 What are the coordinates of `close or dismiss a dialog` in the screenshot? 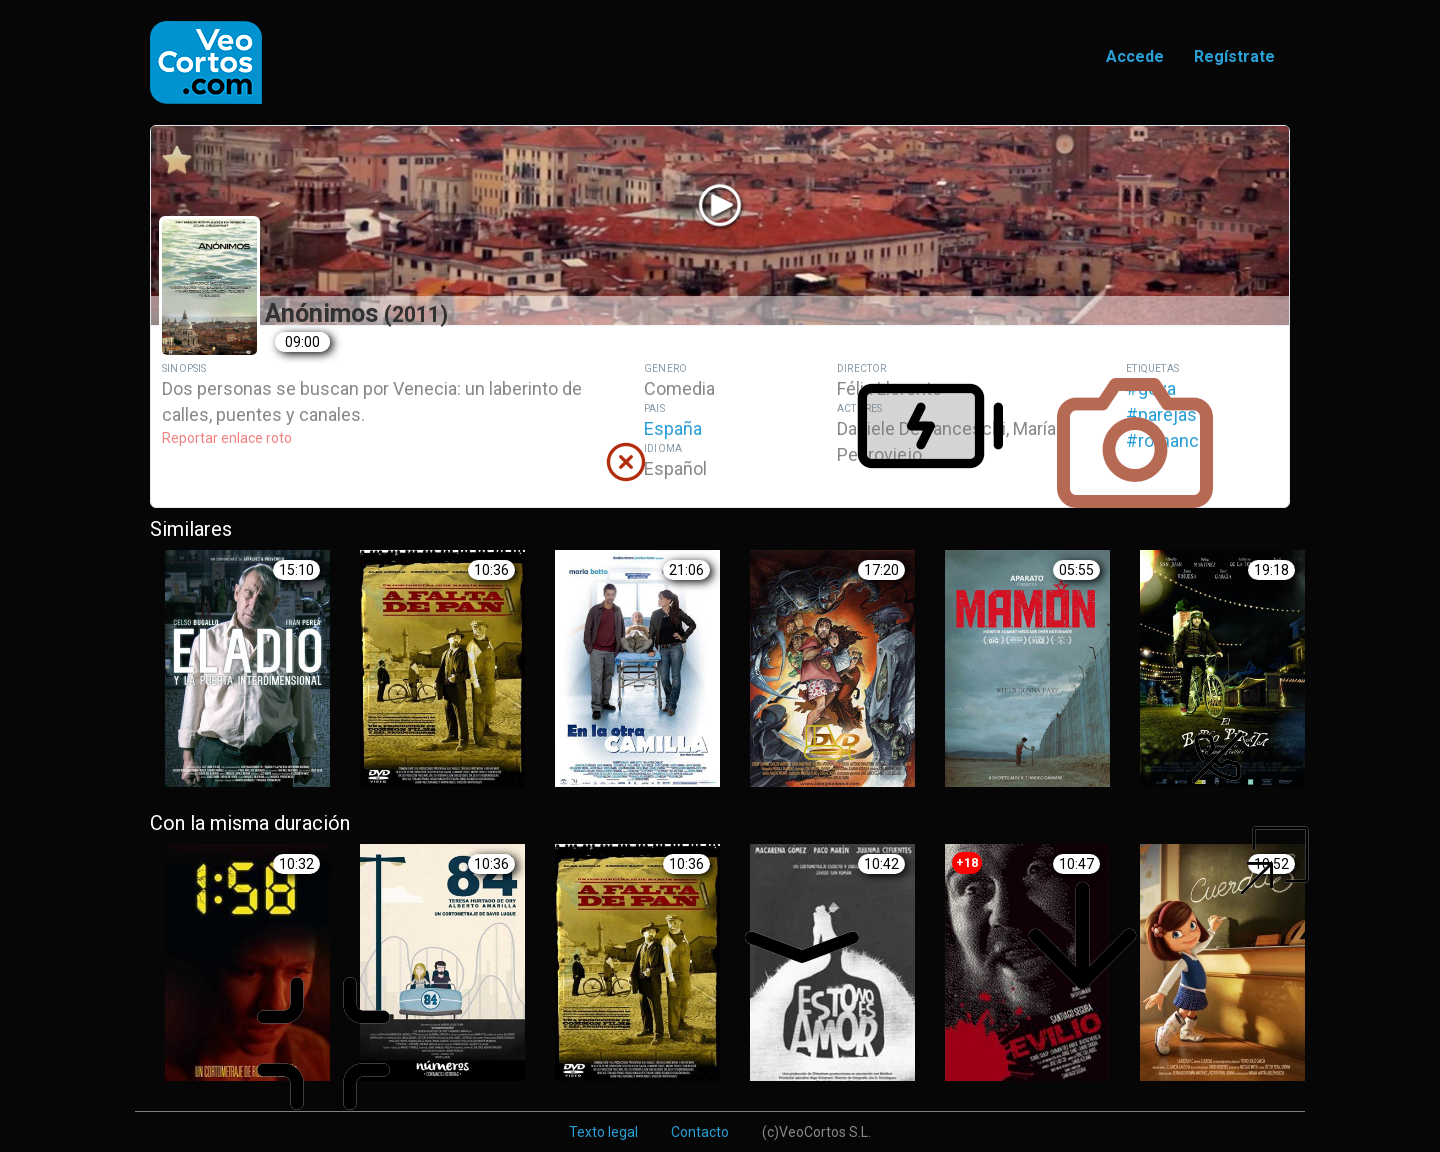 It's located at (626, 462).